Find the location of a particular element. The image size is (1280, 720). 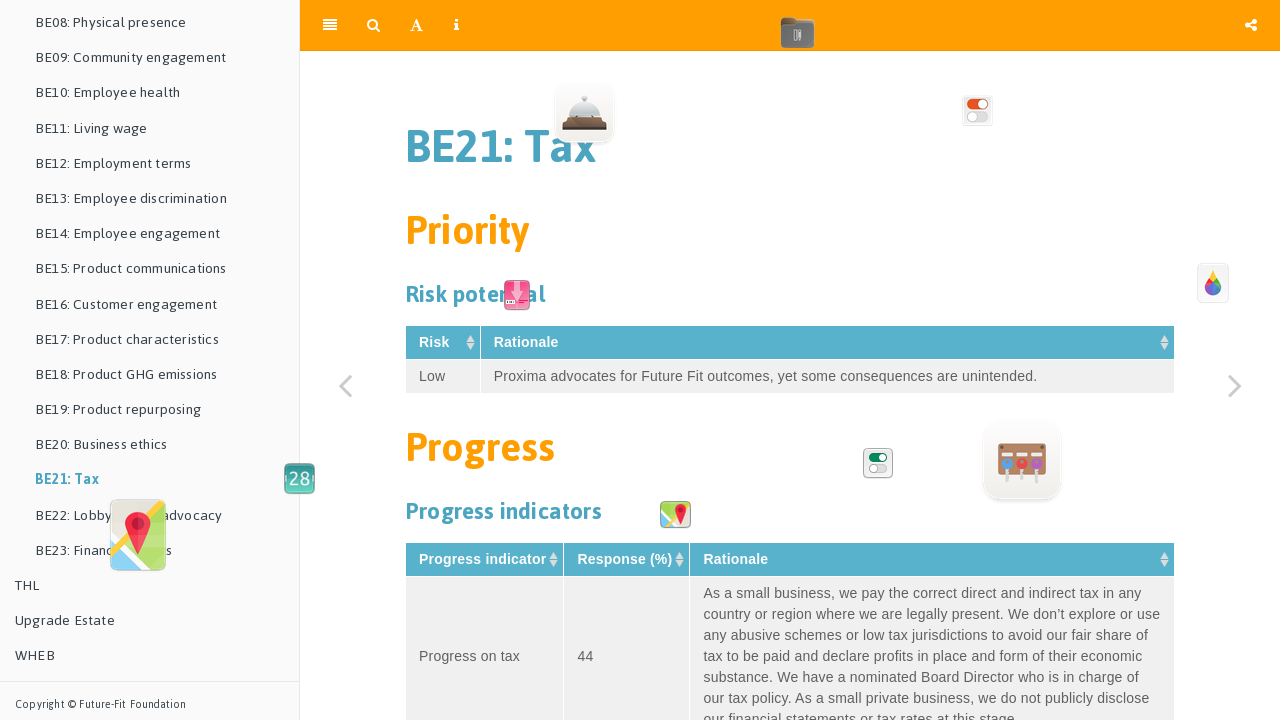

open keyrack password manager is located at coordinates (1022, 460).